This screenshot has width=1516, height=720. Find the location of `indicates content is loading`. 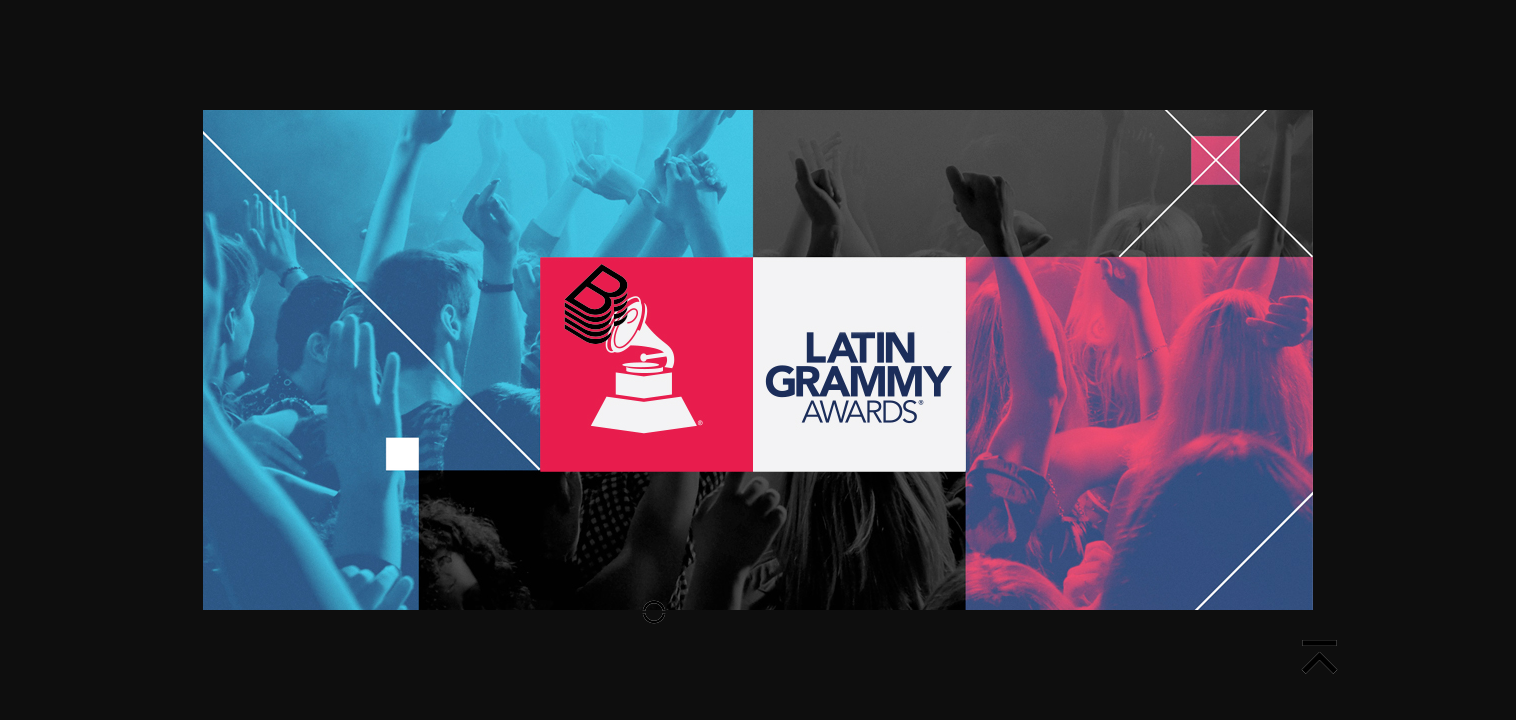

indicates content is loading is located at coordinates (654, 612).